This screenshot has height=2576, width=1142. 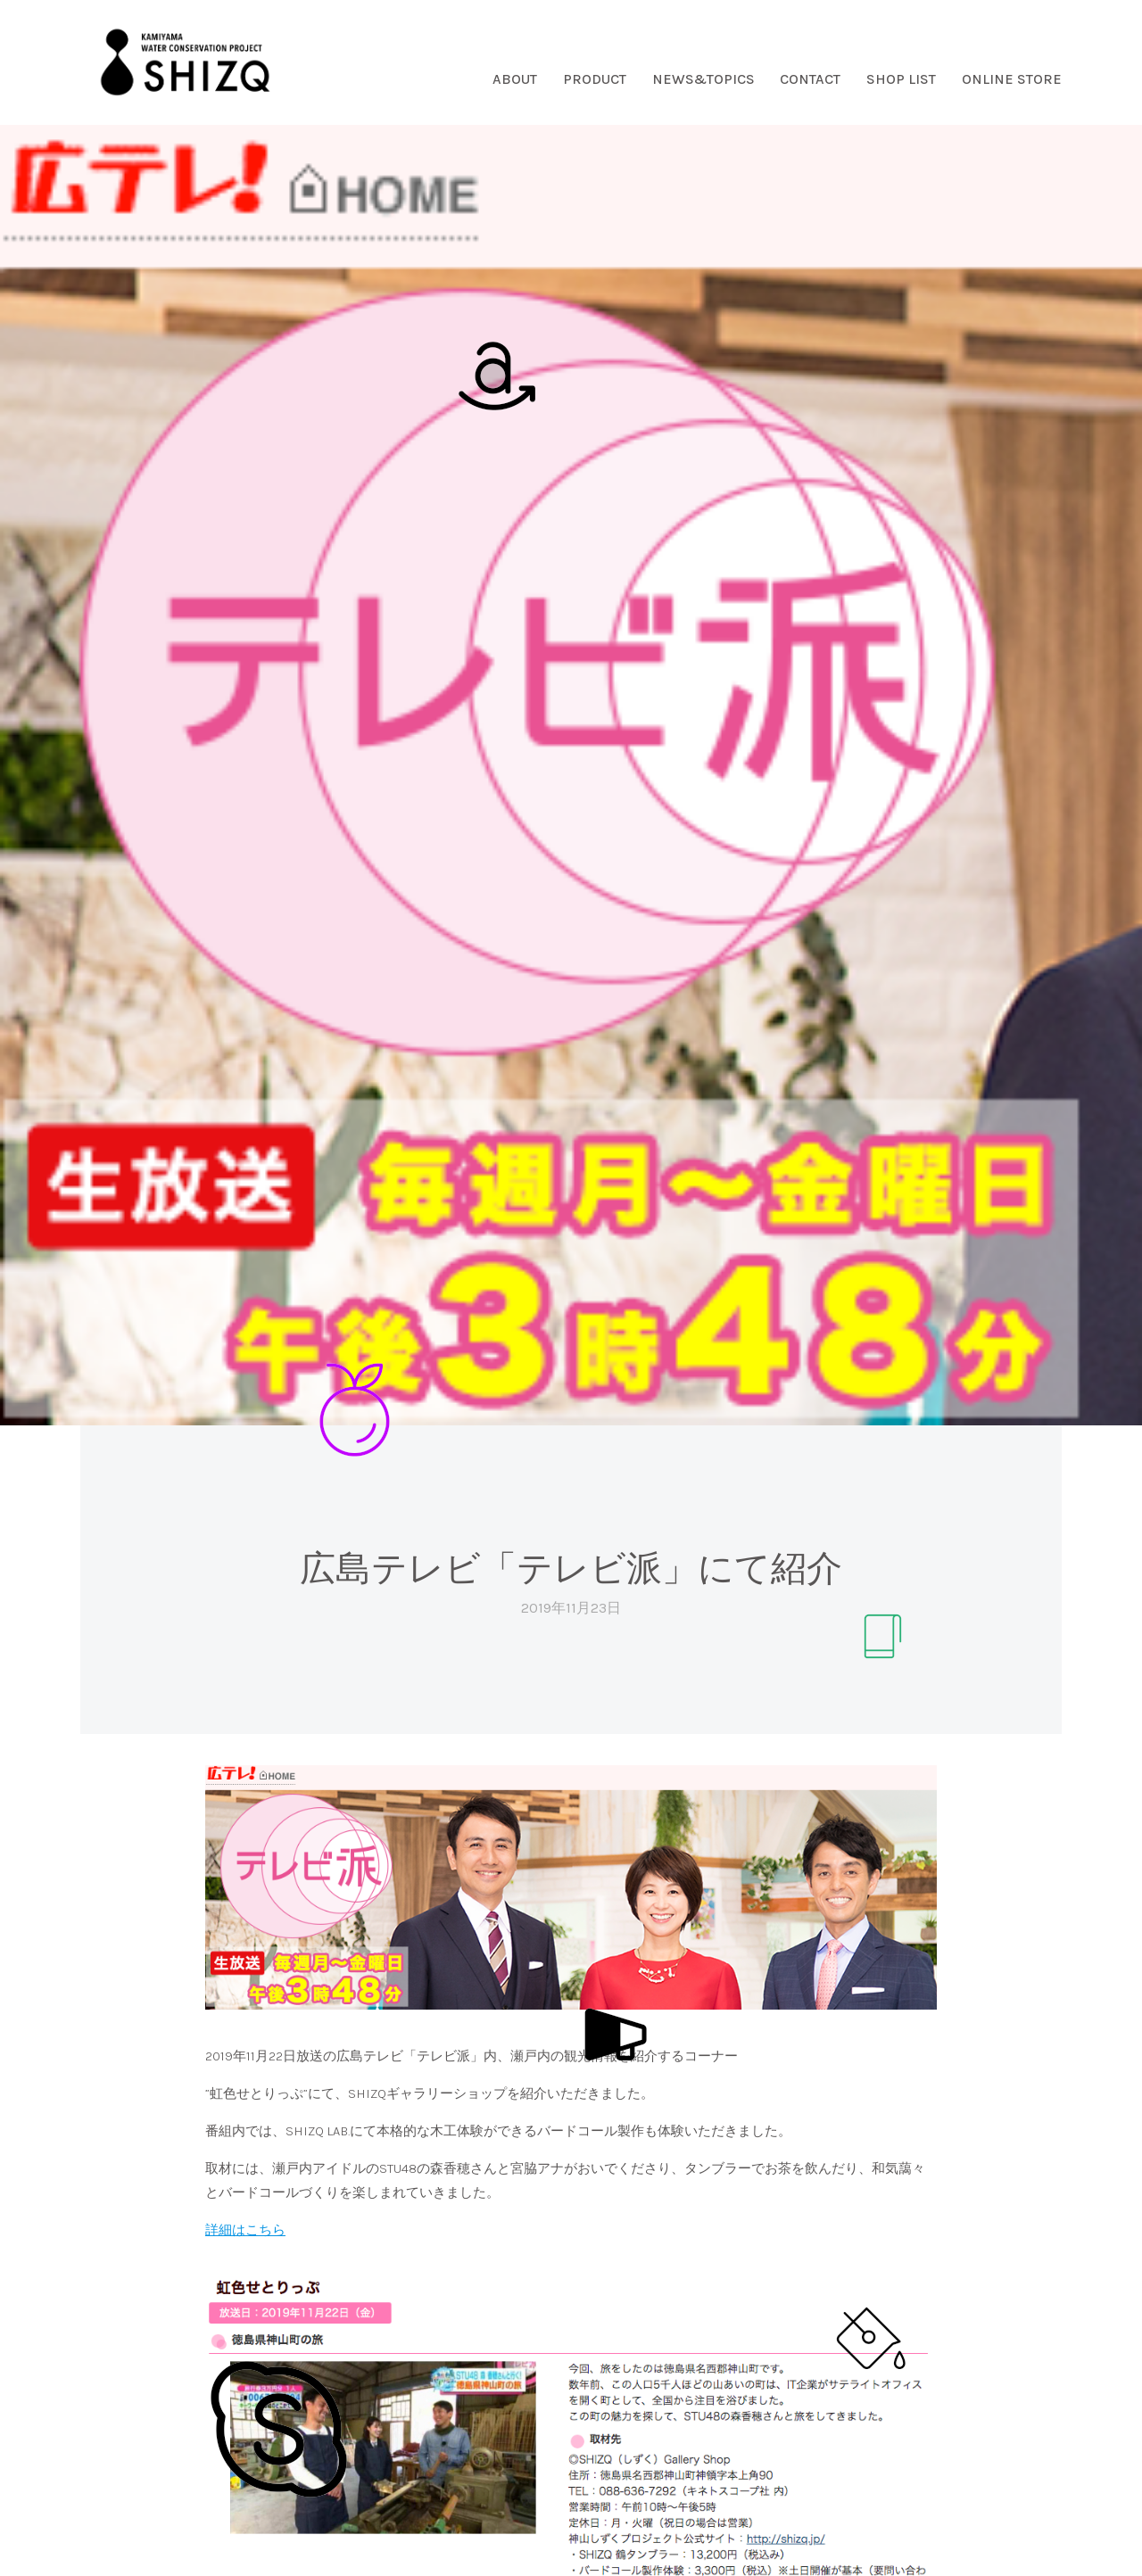 What do you see at coordinates (278, 2429) in the screenshot?
I see `open skype app` at bounding box center [278, 2429].